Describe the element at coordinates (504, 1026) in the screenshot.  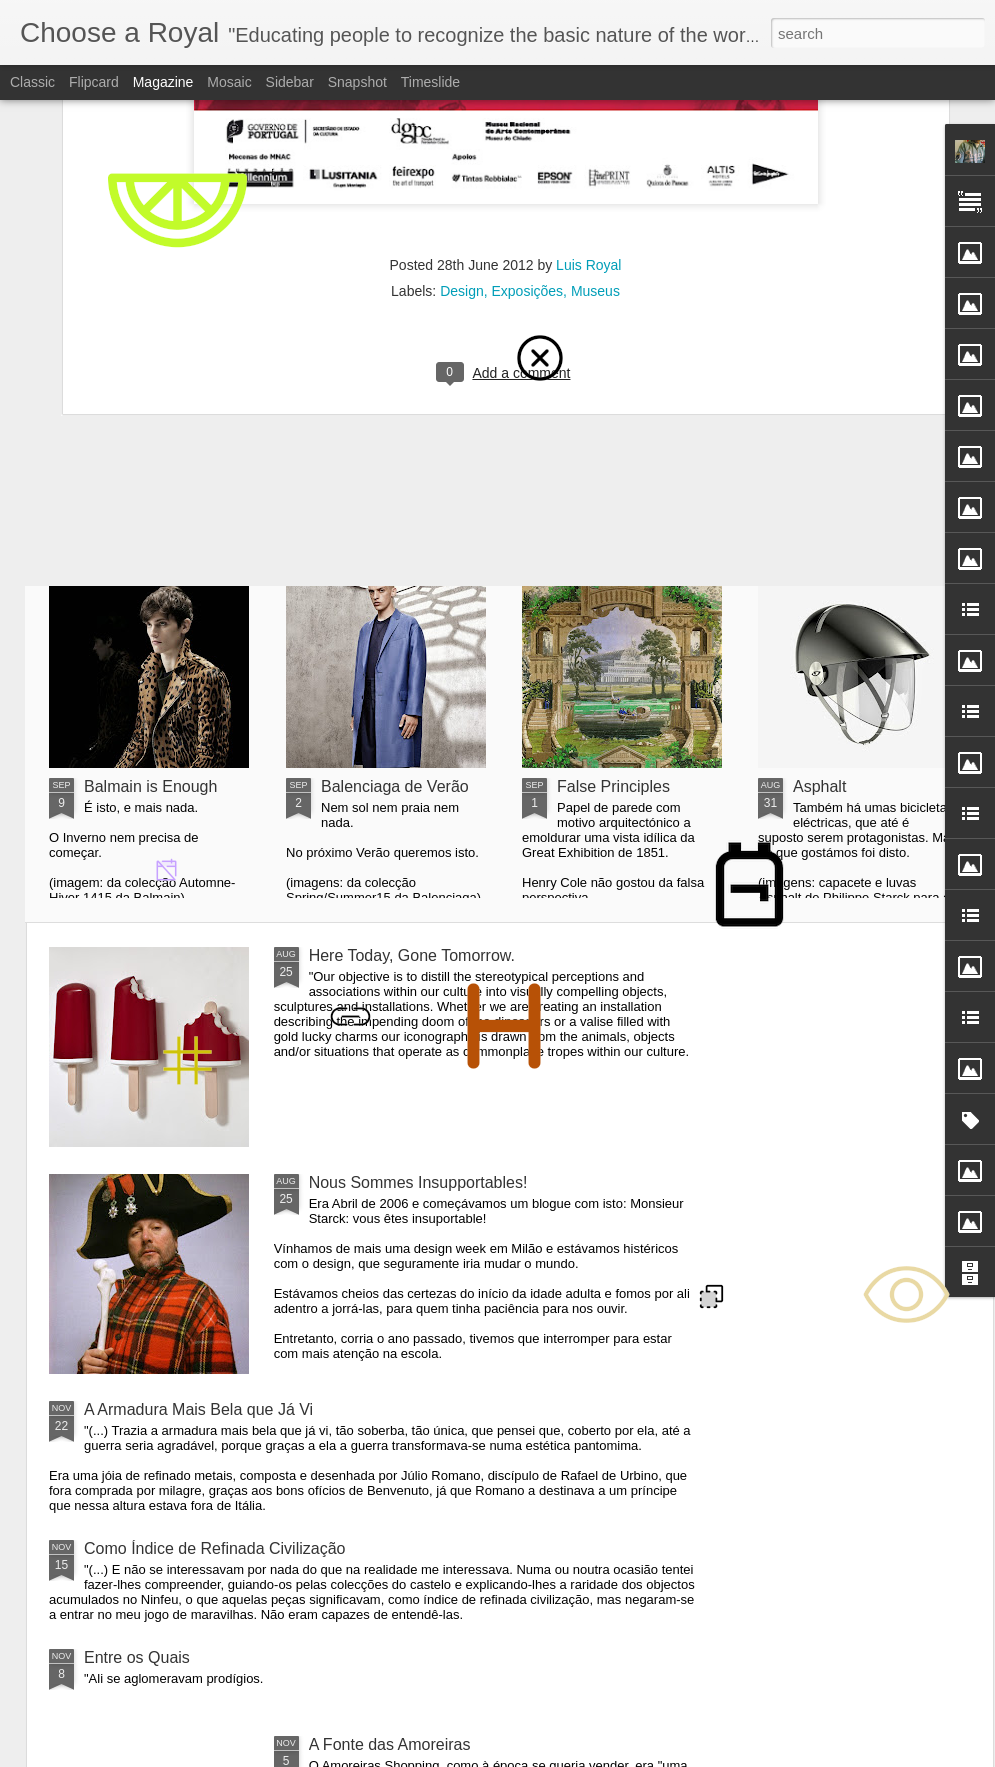
I see `indicates a hospital or medical facility nearby` at that location.